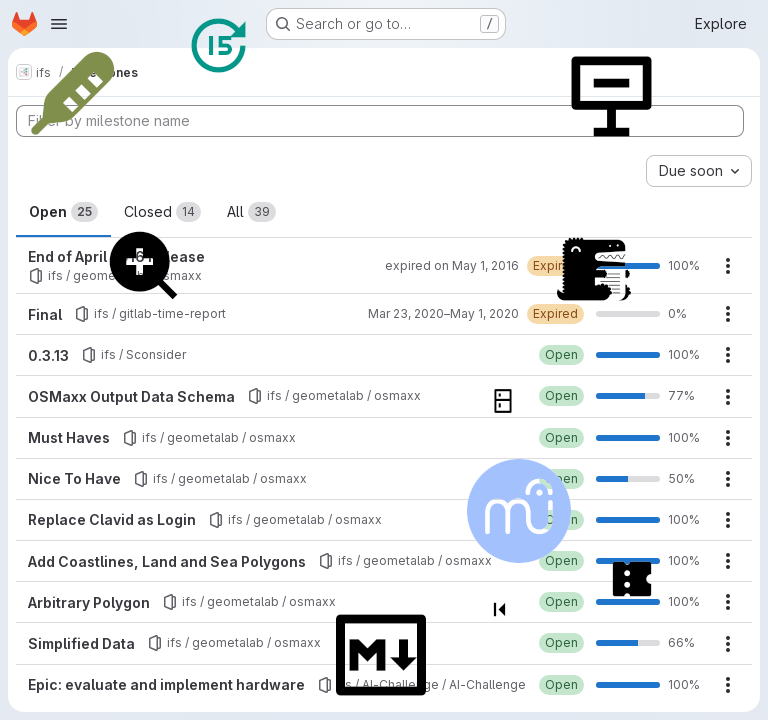  Describe the element at coordinates (519, 511) in the screenshot. I see `open MuseScore music notation app` at that location.